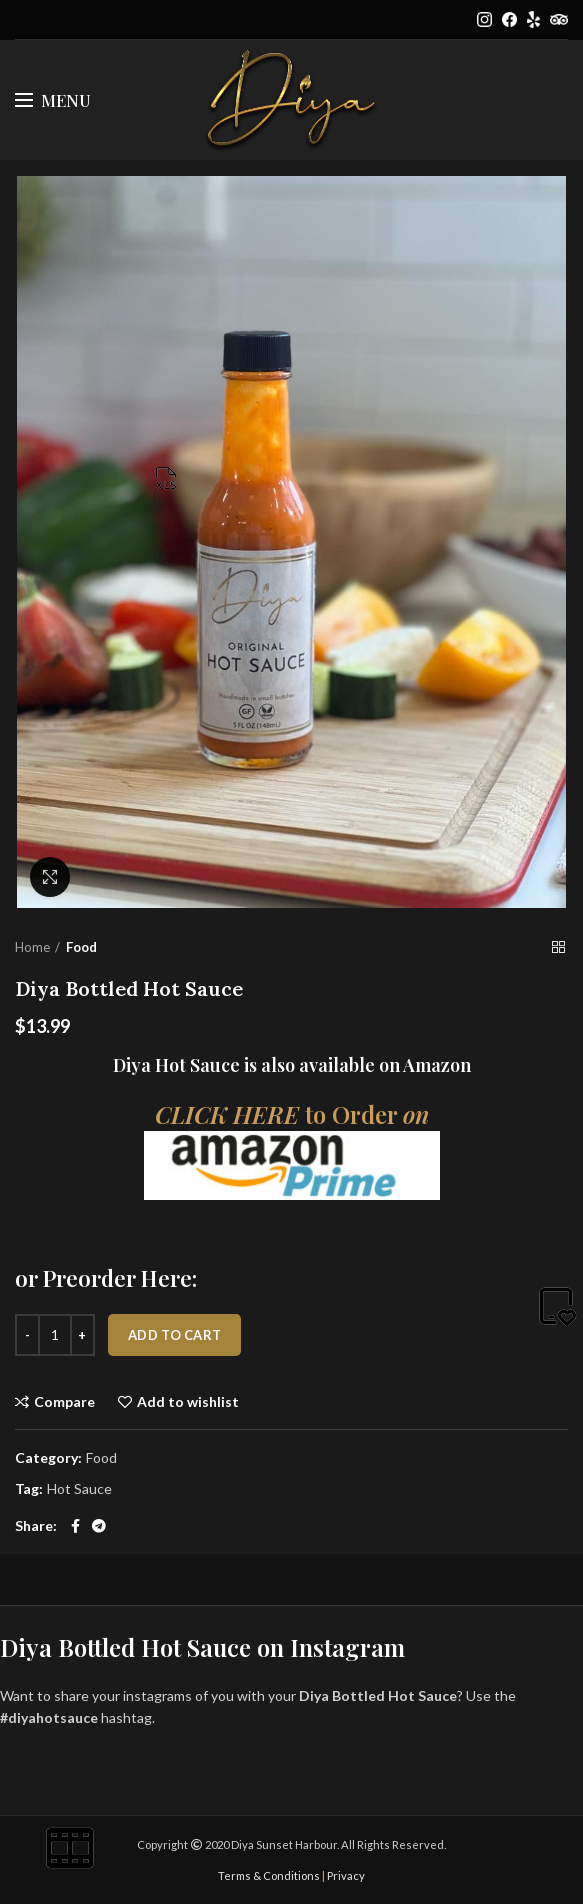 This screenshot has width=583, height=1904. What do you see at coordinates (166, 479) in the screenshot?
I see `open an excel spreadsheet file` at bounding box center [166, 479].